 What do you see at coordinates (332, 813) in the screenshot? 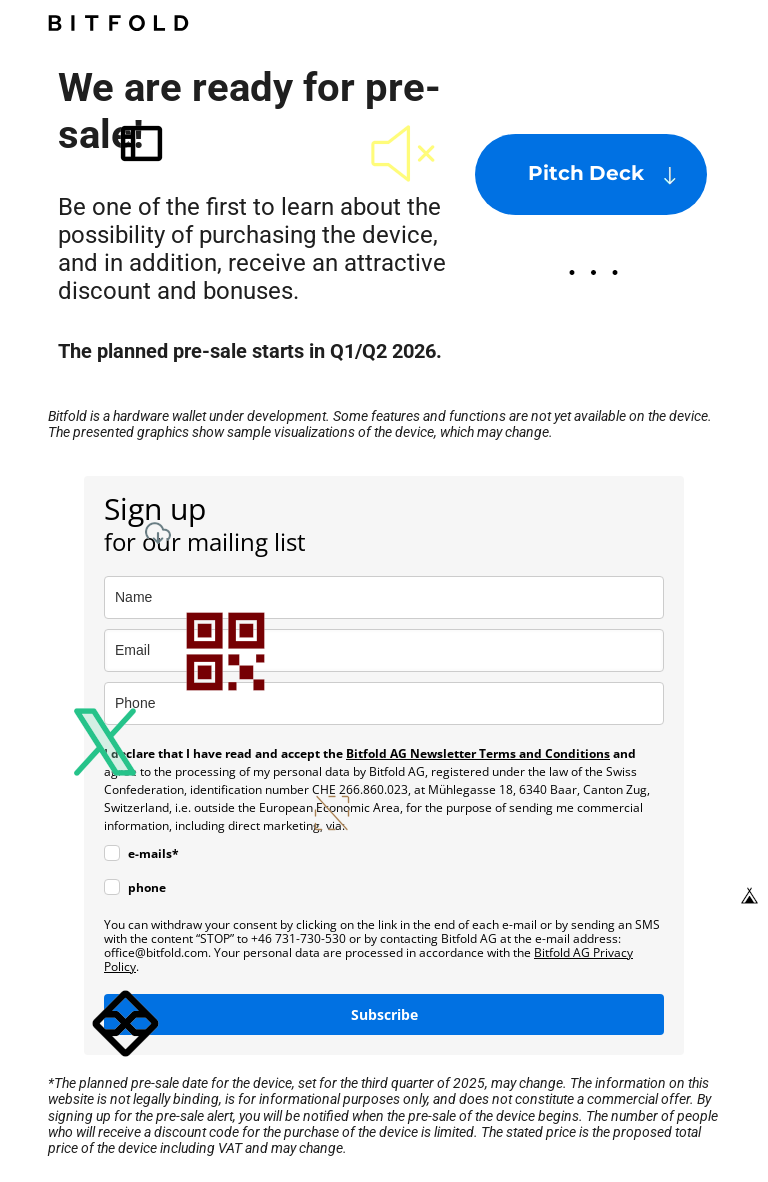
I see `deselect or clear current selection` at bounding box center [332, 813].